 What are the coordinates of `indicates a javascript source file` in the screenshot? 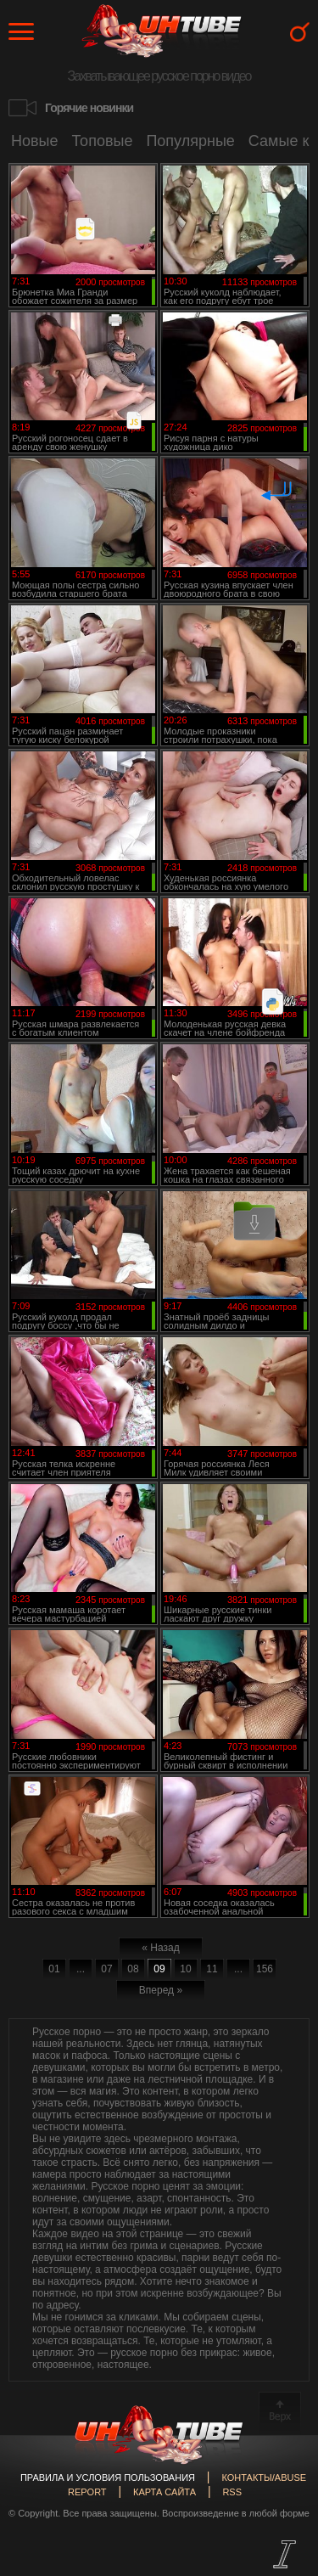 It's located at (134, 420).